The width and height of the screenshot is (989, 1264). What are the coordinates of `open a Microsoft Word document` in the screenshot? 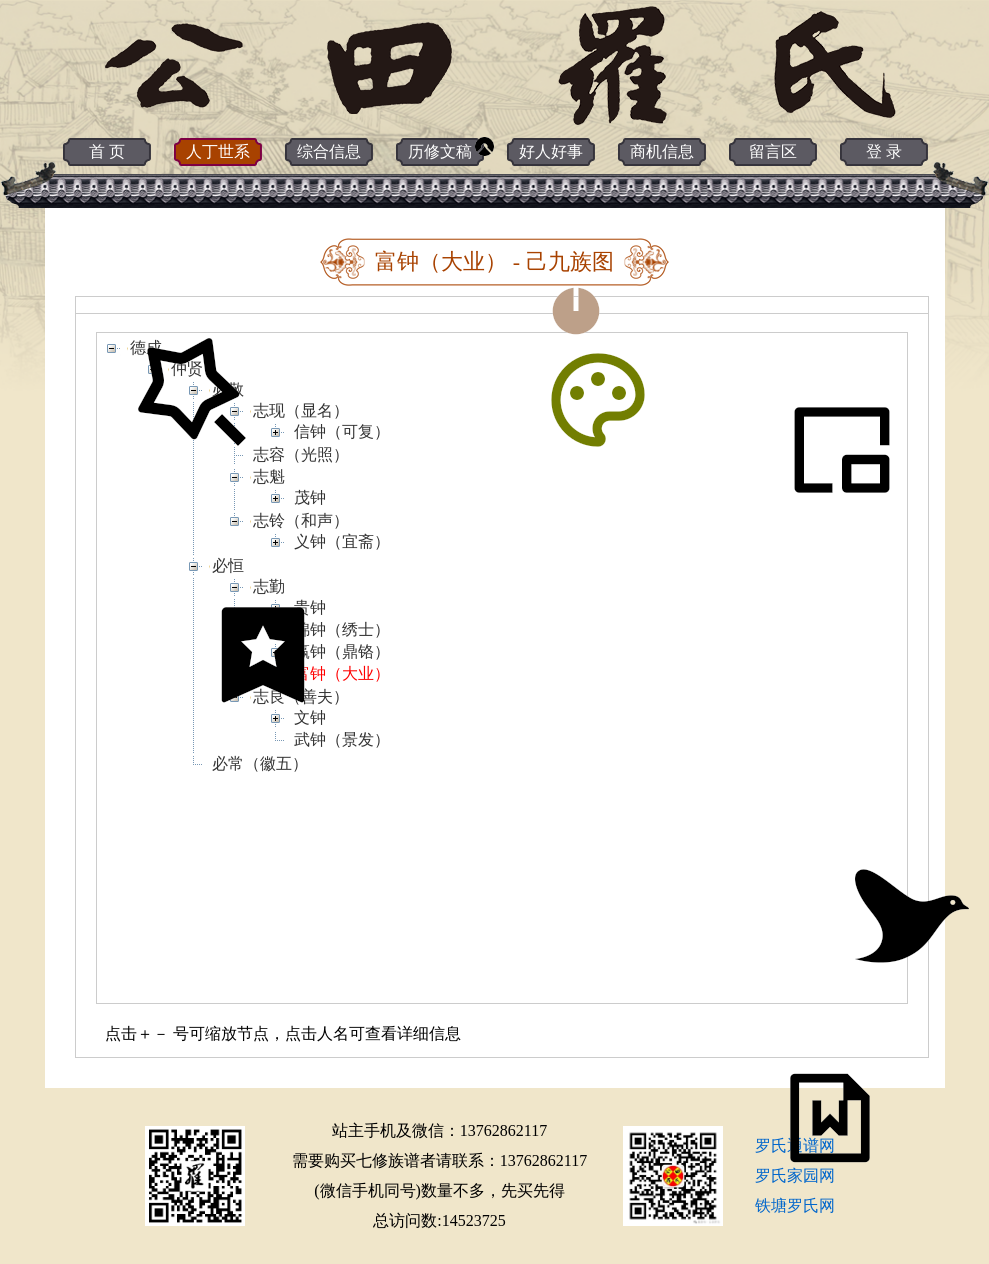 It's located at (830, 1118).